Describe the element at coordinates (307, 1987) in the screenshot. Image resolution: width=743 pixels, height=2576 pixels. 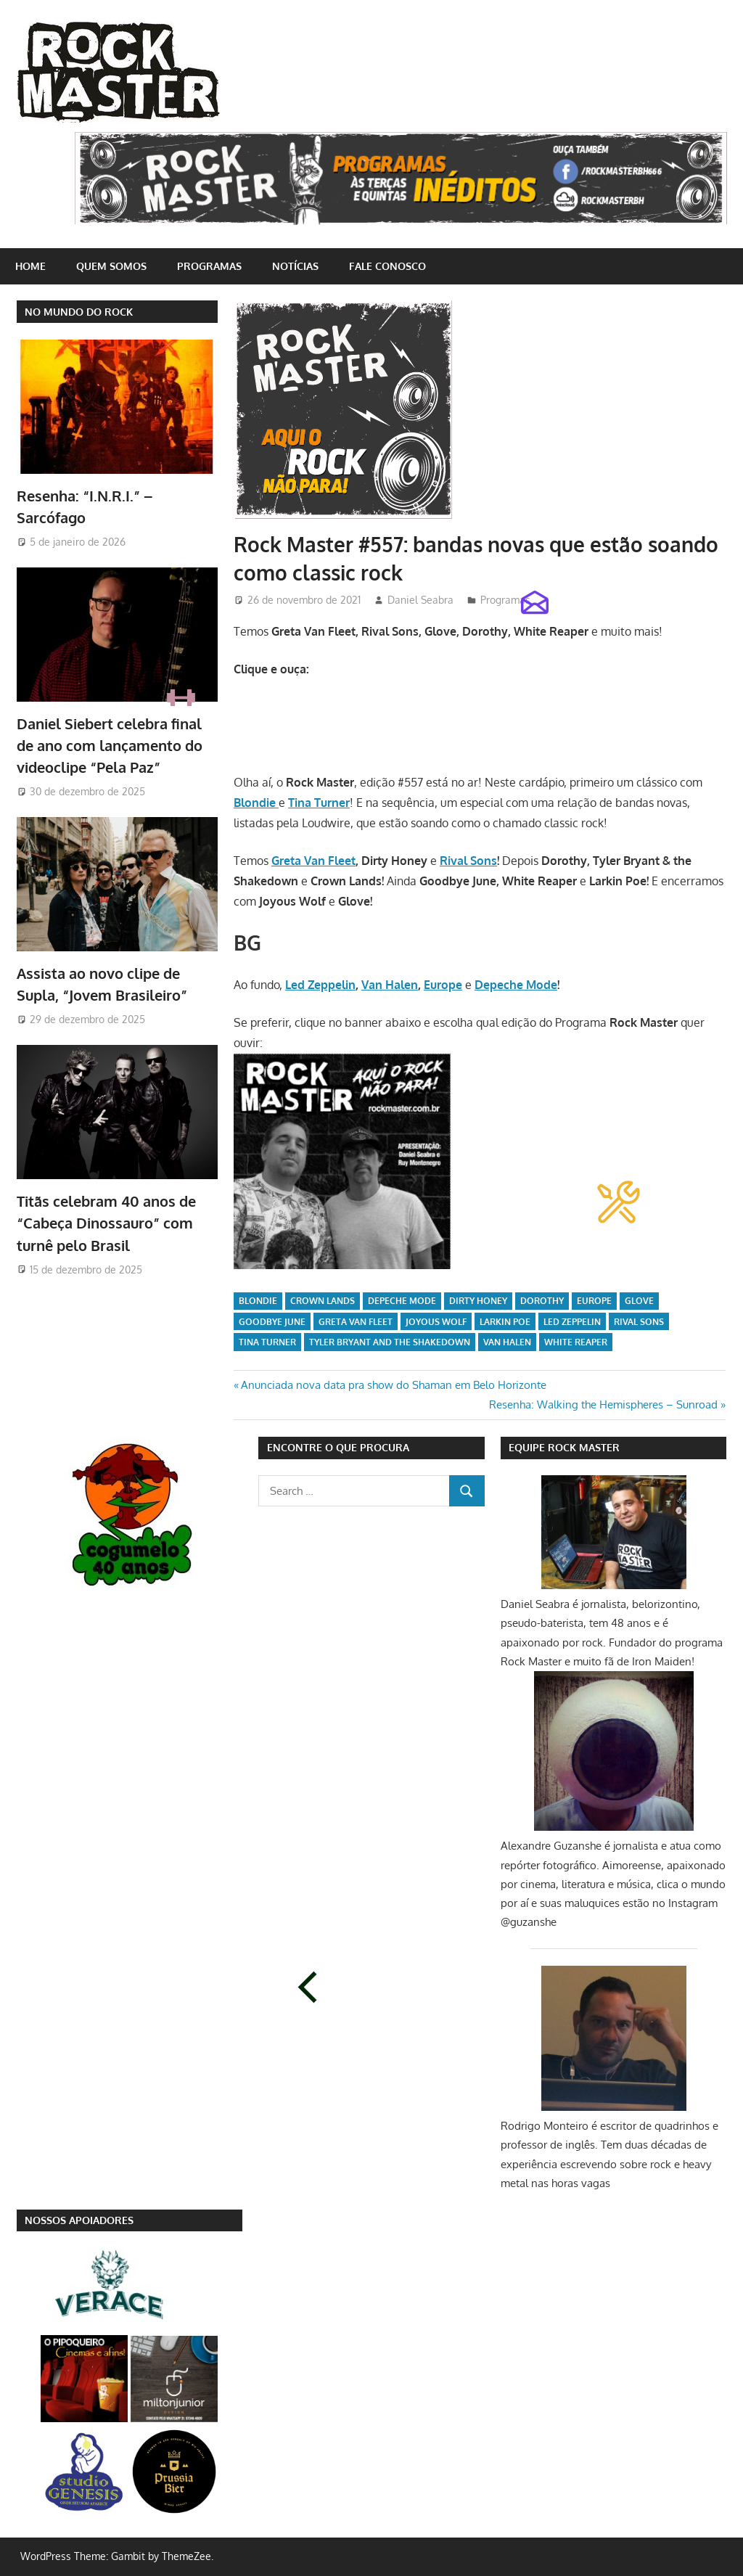
I see `go back to the previous screen` at that location.